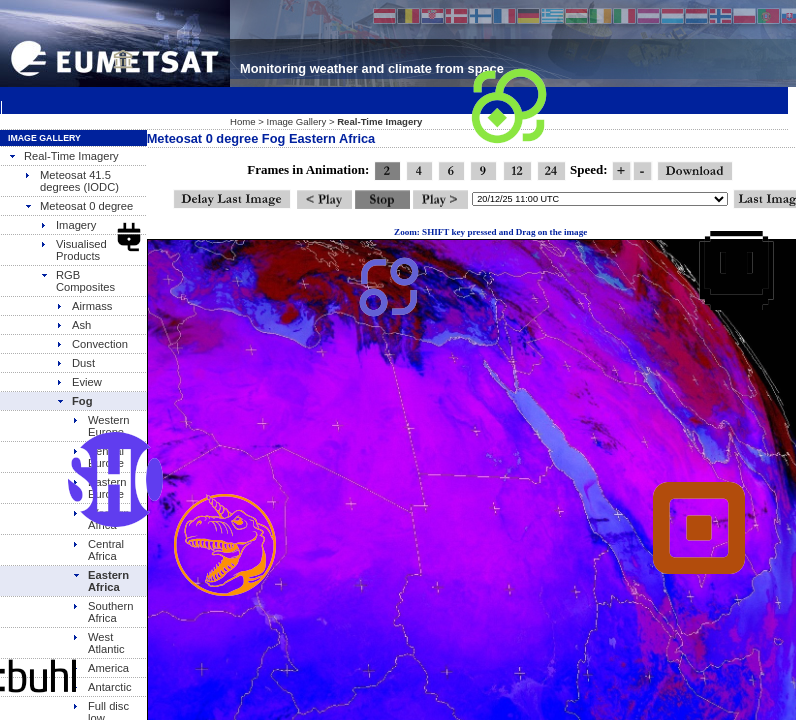  I want to click on showtime streaming service logo, so click(115, 479).